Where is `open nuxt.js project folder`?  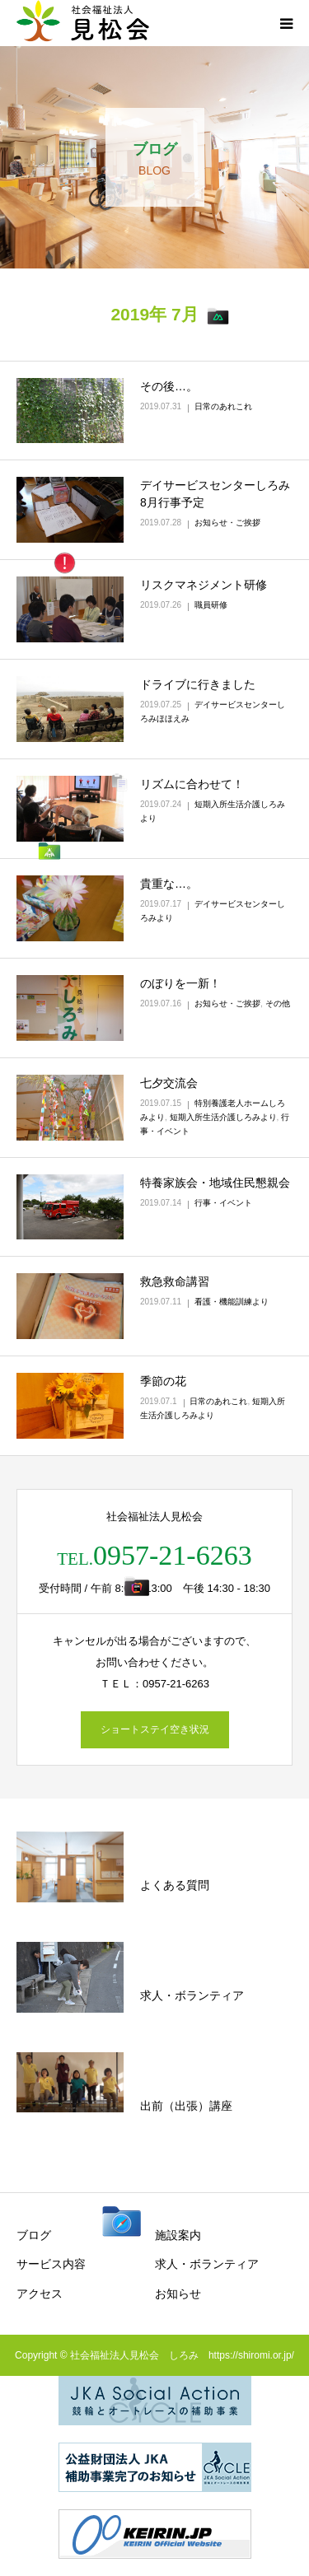 open nuxt.js project folder is located at coordinates (218, 316).